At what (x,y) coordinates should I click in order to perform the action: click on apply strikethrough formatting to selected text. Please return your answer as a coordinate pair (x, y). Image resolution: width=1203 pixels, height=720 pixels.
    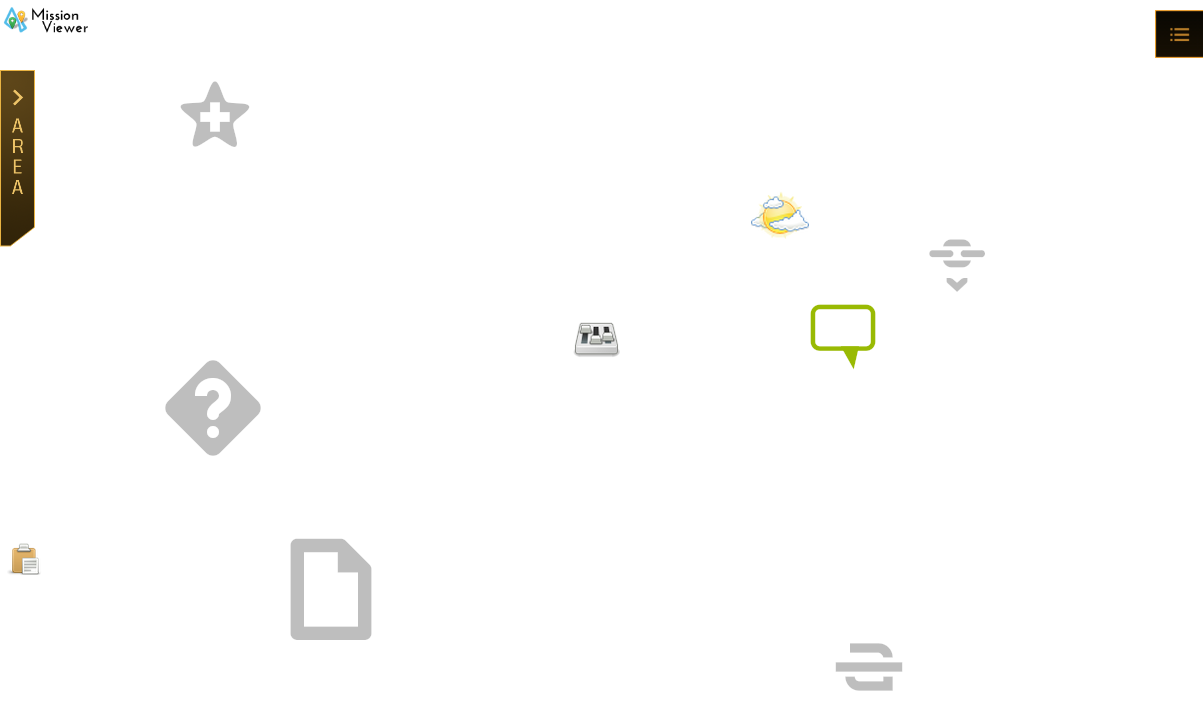
    Looking at the image, I should click on (869, 667).